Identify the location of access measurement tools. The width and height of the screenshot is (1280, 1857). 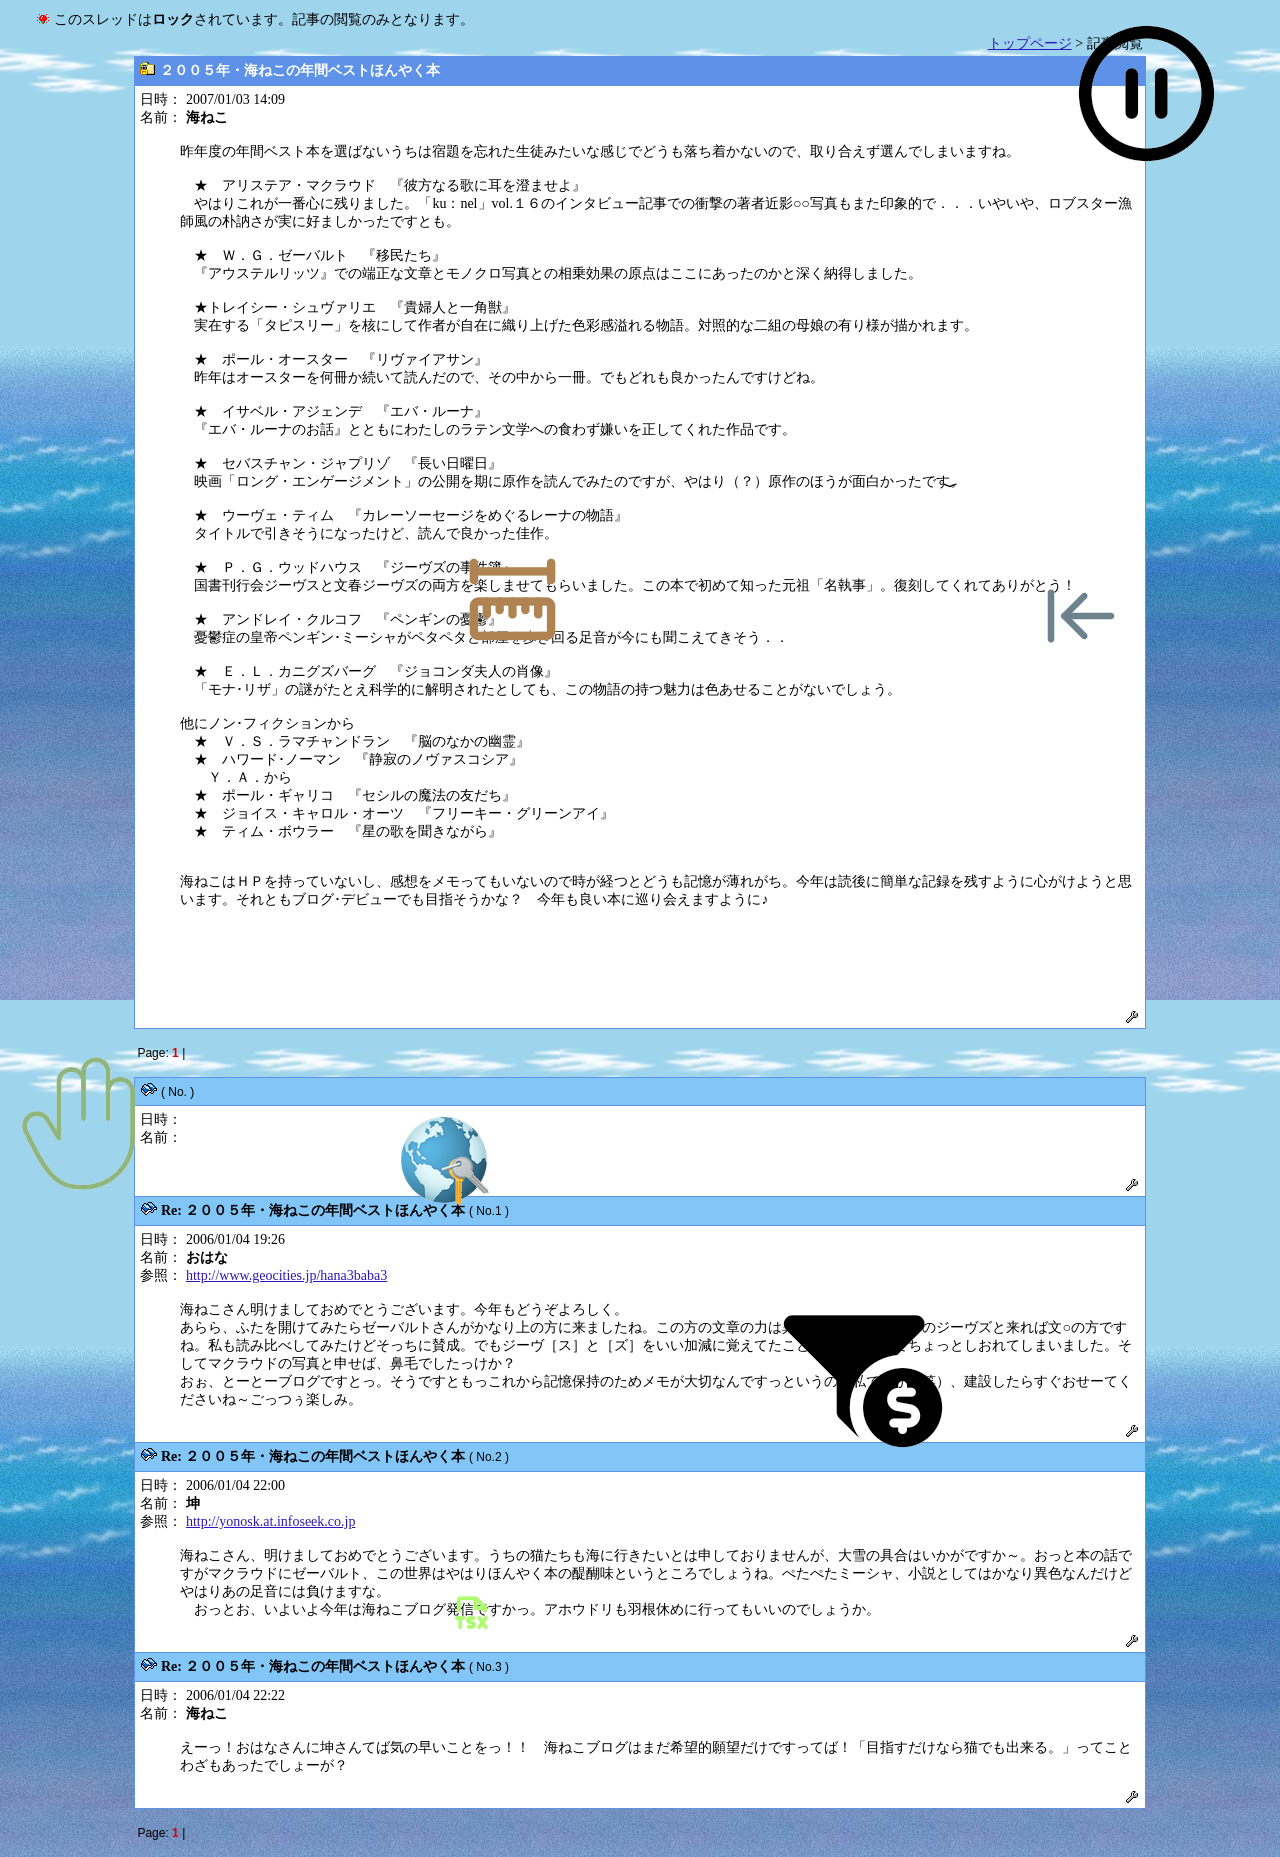
(512, 601).